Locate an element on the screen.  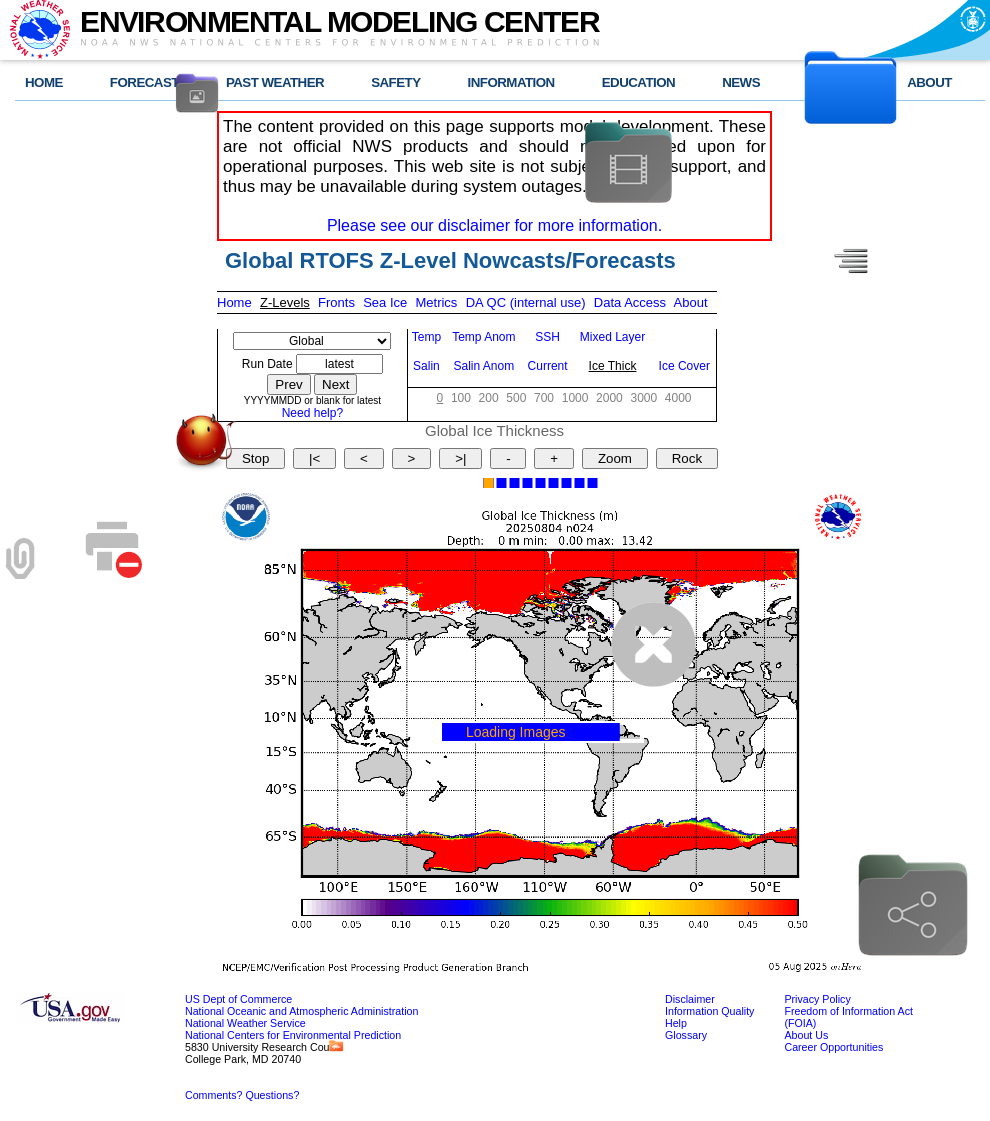
open folder to view files is located at coordinates (850, 87).